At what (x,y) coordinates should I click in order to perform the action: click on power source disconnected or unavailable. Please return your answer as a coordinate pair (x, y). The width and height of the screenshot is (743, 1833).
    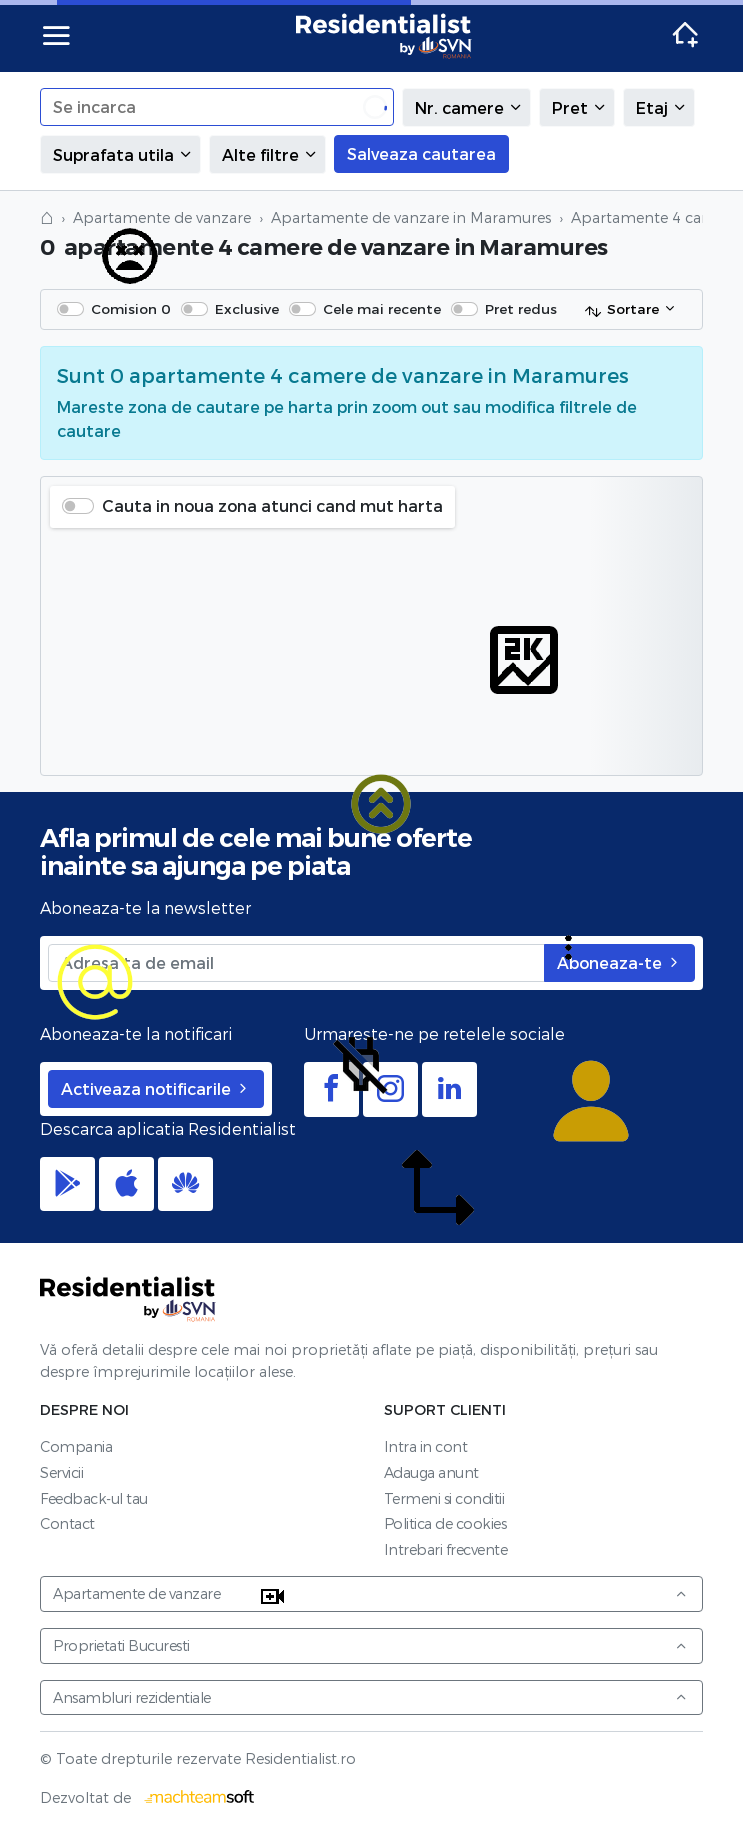
    Looking at the image, I should click on (361, 1064).